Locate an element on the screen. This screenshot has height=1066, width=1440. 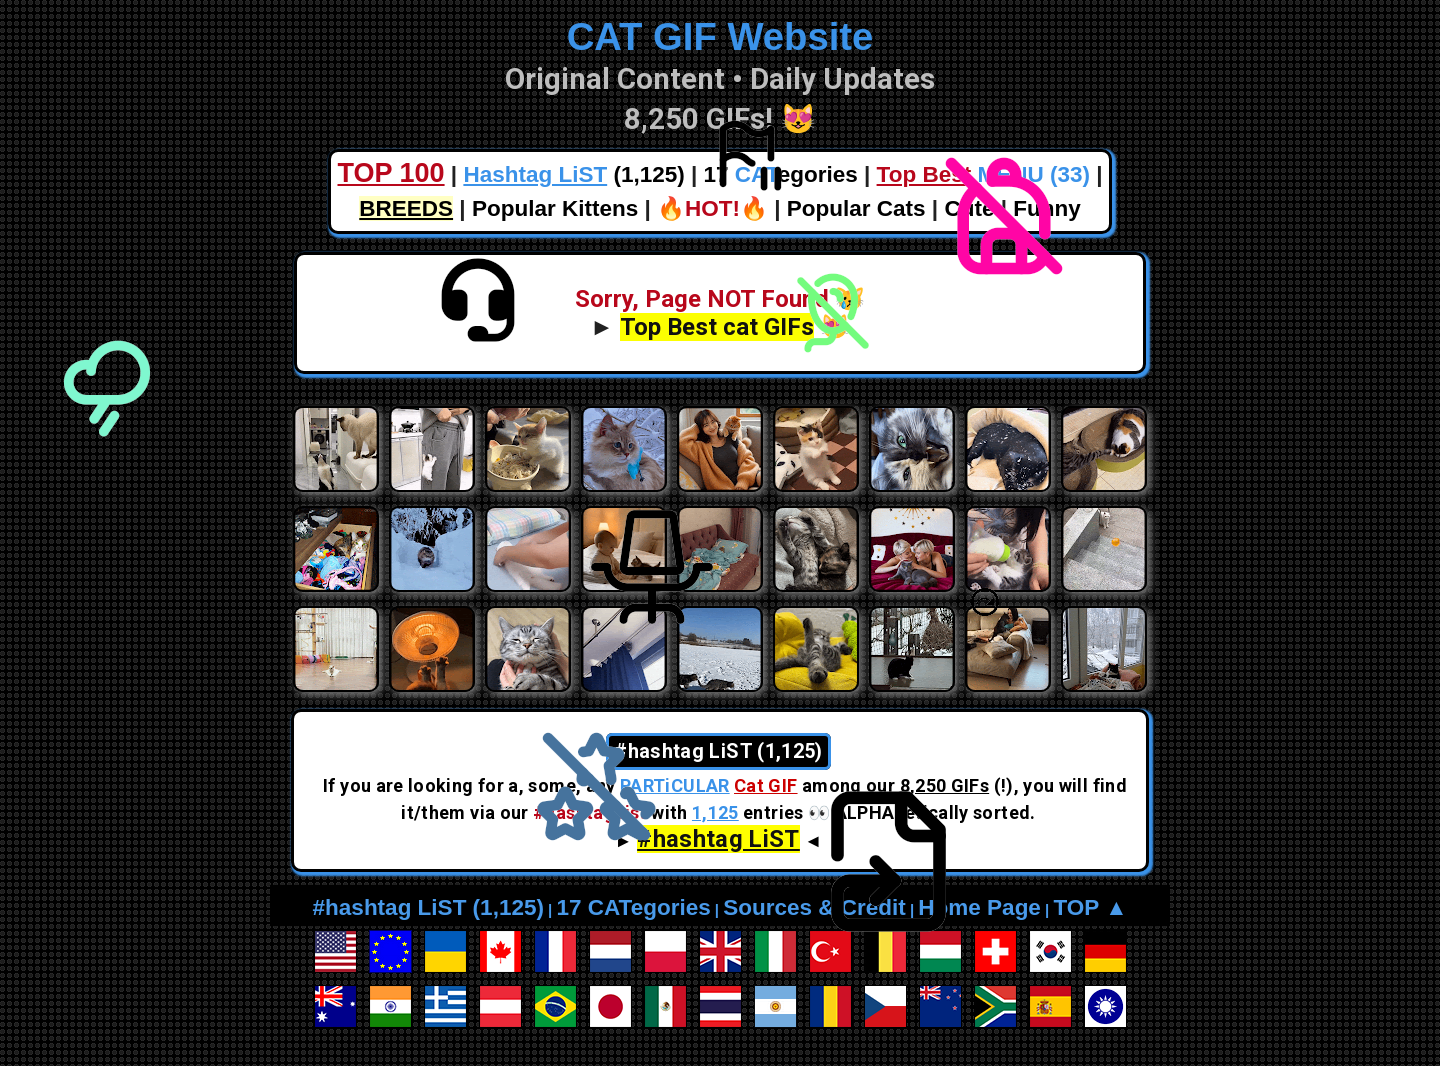
disable star ratings or reviews is located at coordinates (596, 786).